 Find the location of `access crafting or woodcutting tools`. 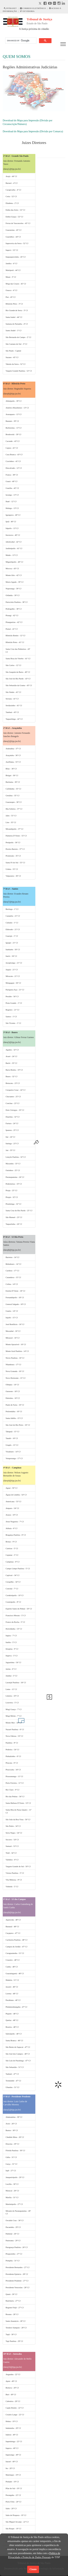

access crafting or woodcutting tools is located at coordinates (36, 1142).